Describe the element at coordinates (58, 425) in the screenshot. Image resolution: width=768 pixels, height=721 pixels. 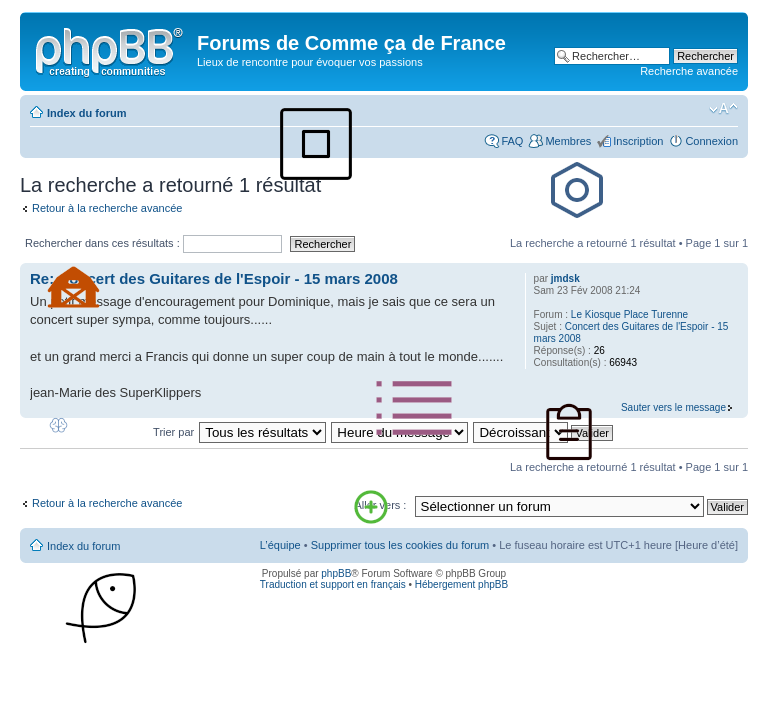
I see `access AI or smart features` at that location.